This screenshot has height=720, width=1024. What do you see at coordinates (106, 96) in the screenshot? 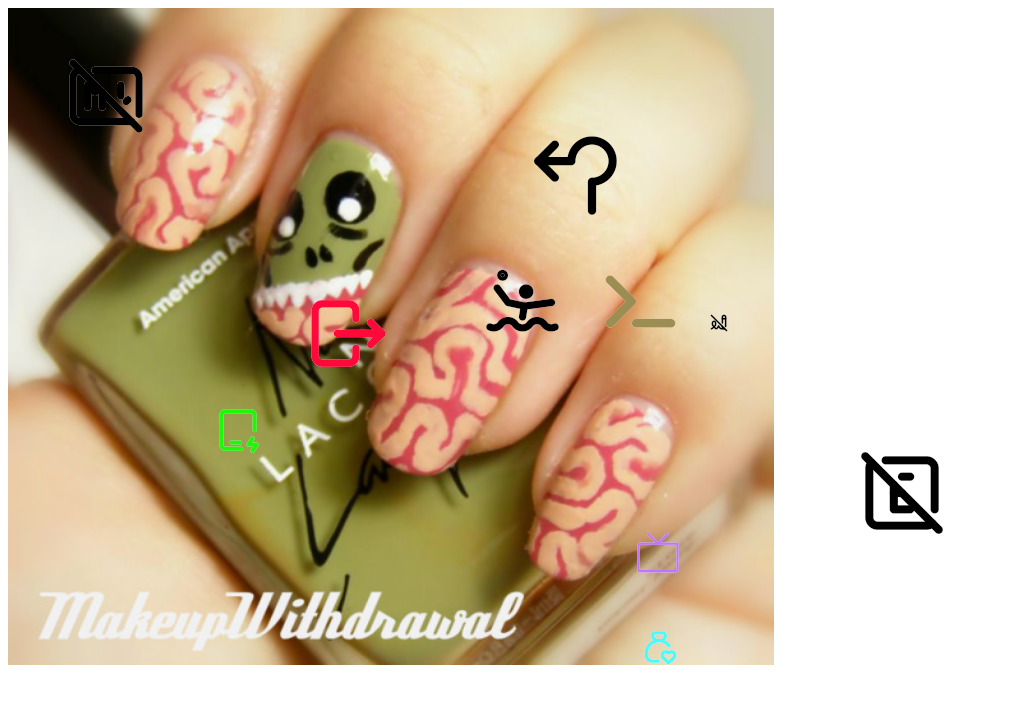
I see `disable markdown formatting` at bounding box center [106, 96].